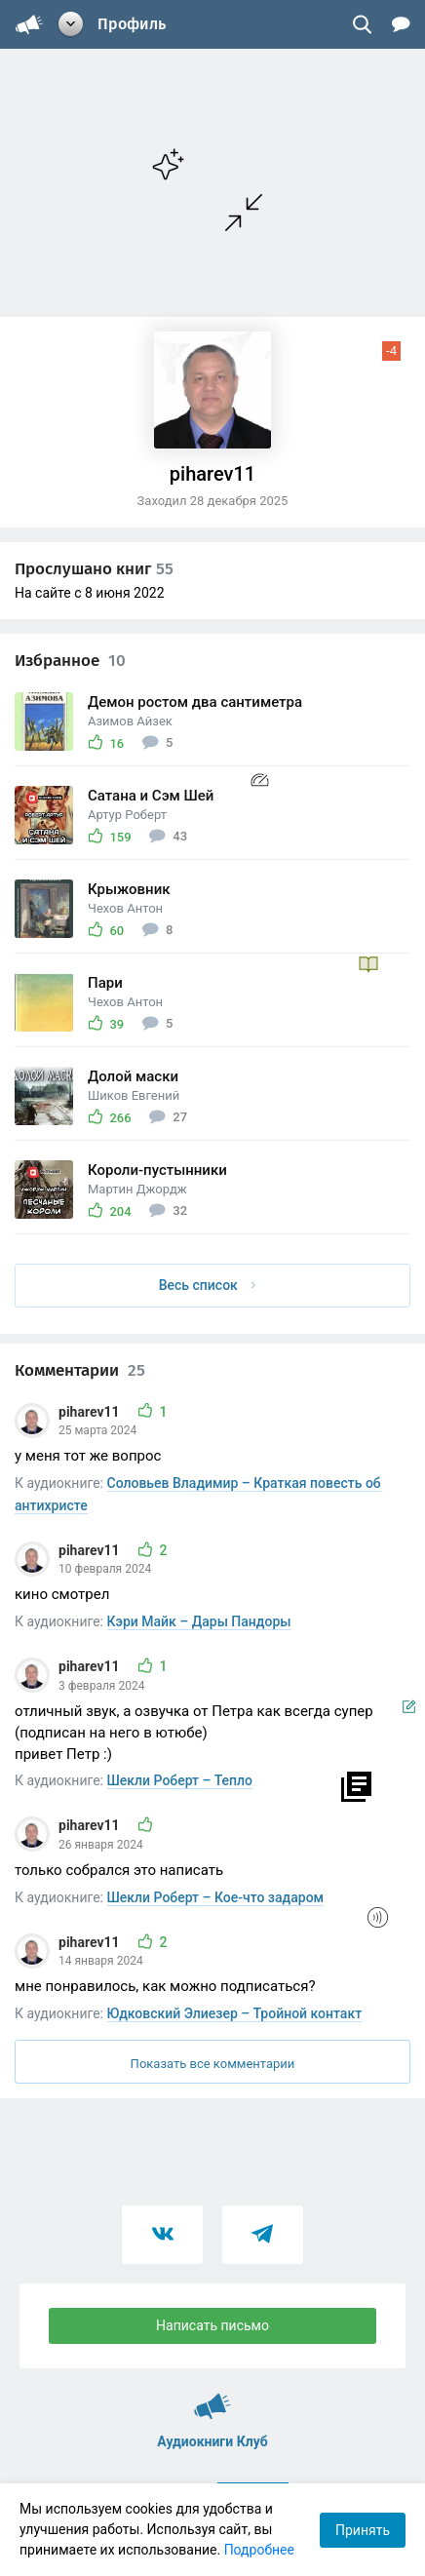 This screenshot has height=2576, width=425. I want to click on tap to pay with contactless payment, so click(377, 1917).